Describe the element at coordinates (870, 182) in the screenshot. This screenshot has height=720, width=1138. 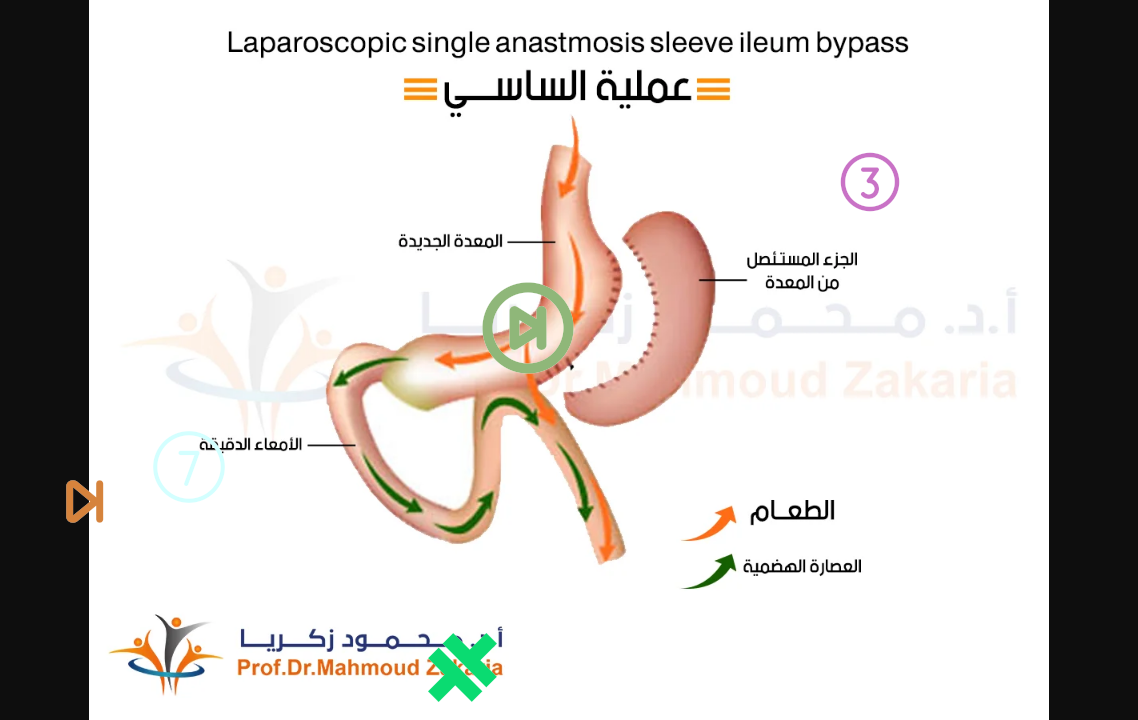
I see `indicates step three in a multi-step process` at that location.